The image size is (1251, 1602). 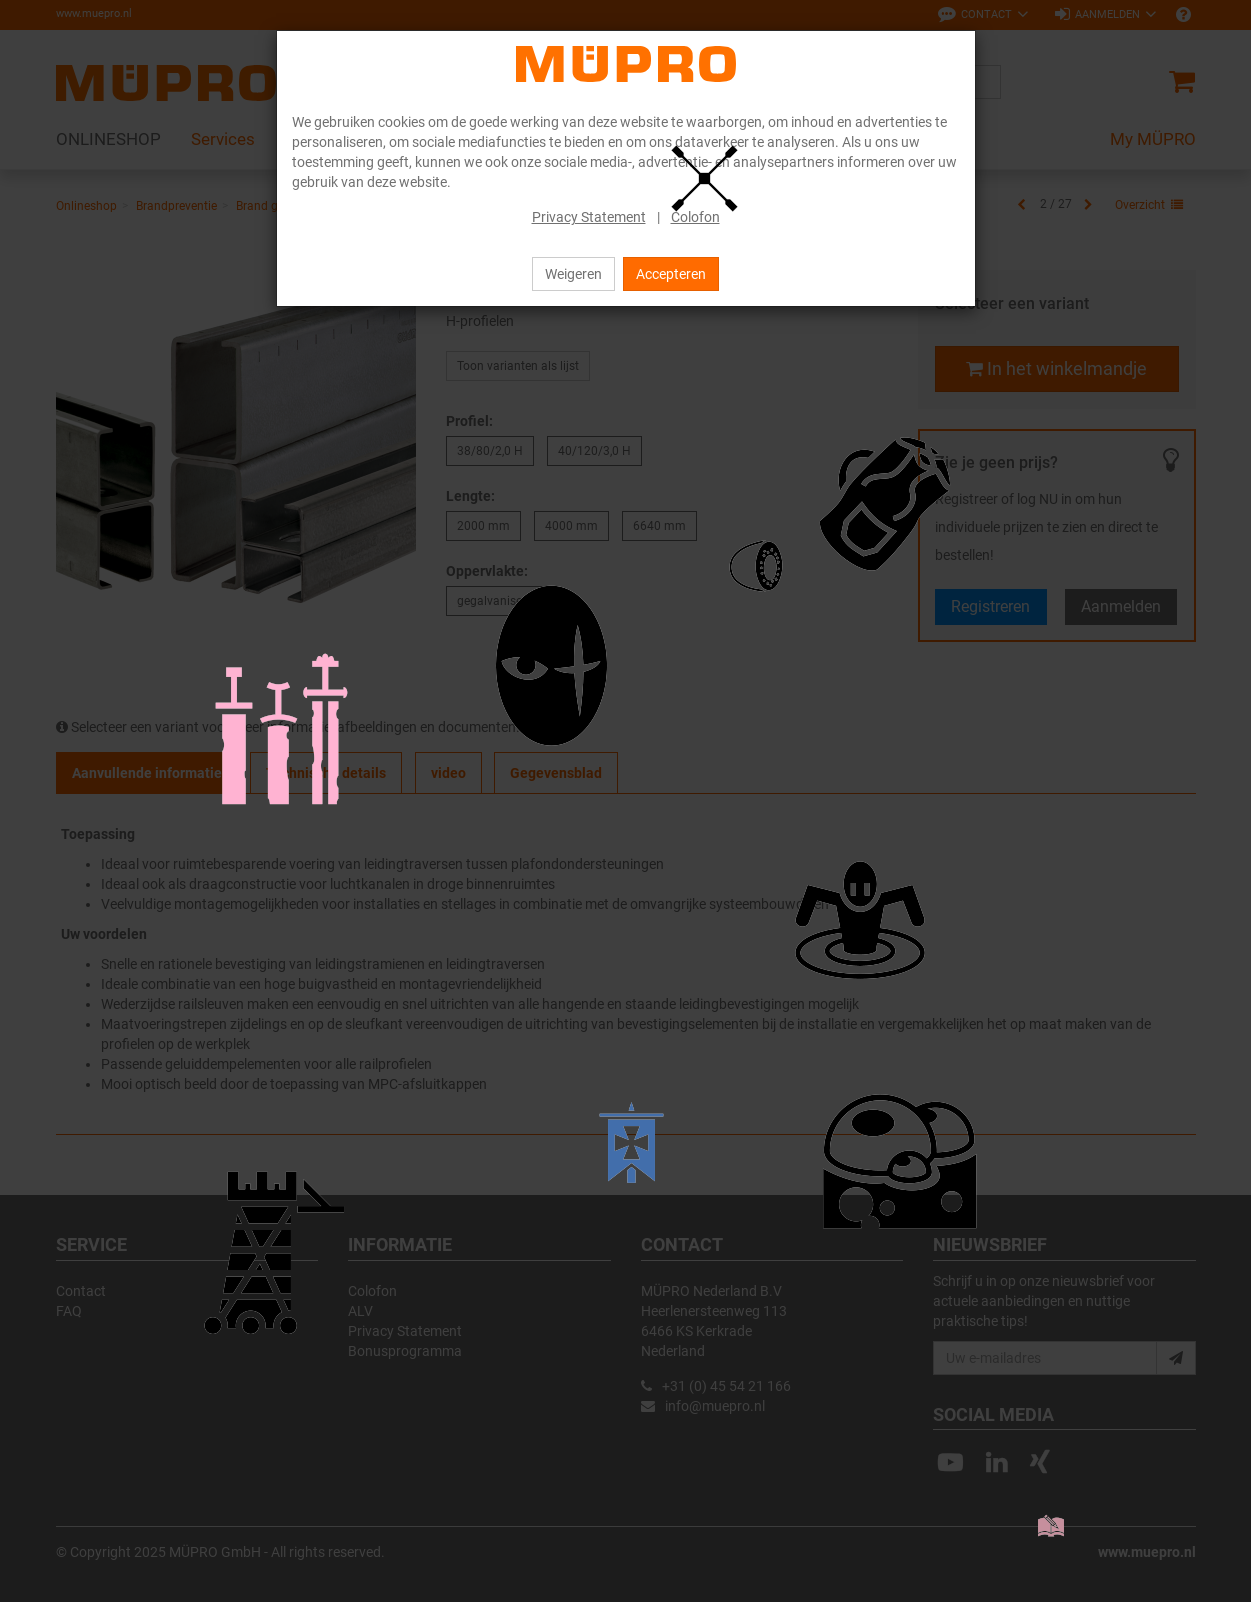 I want to click on access vehicle maintenance tools, so click(x=704, y=178).